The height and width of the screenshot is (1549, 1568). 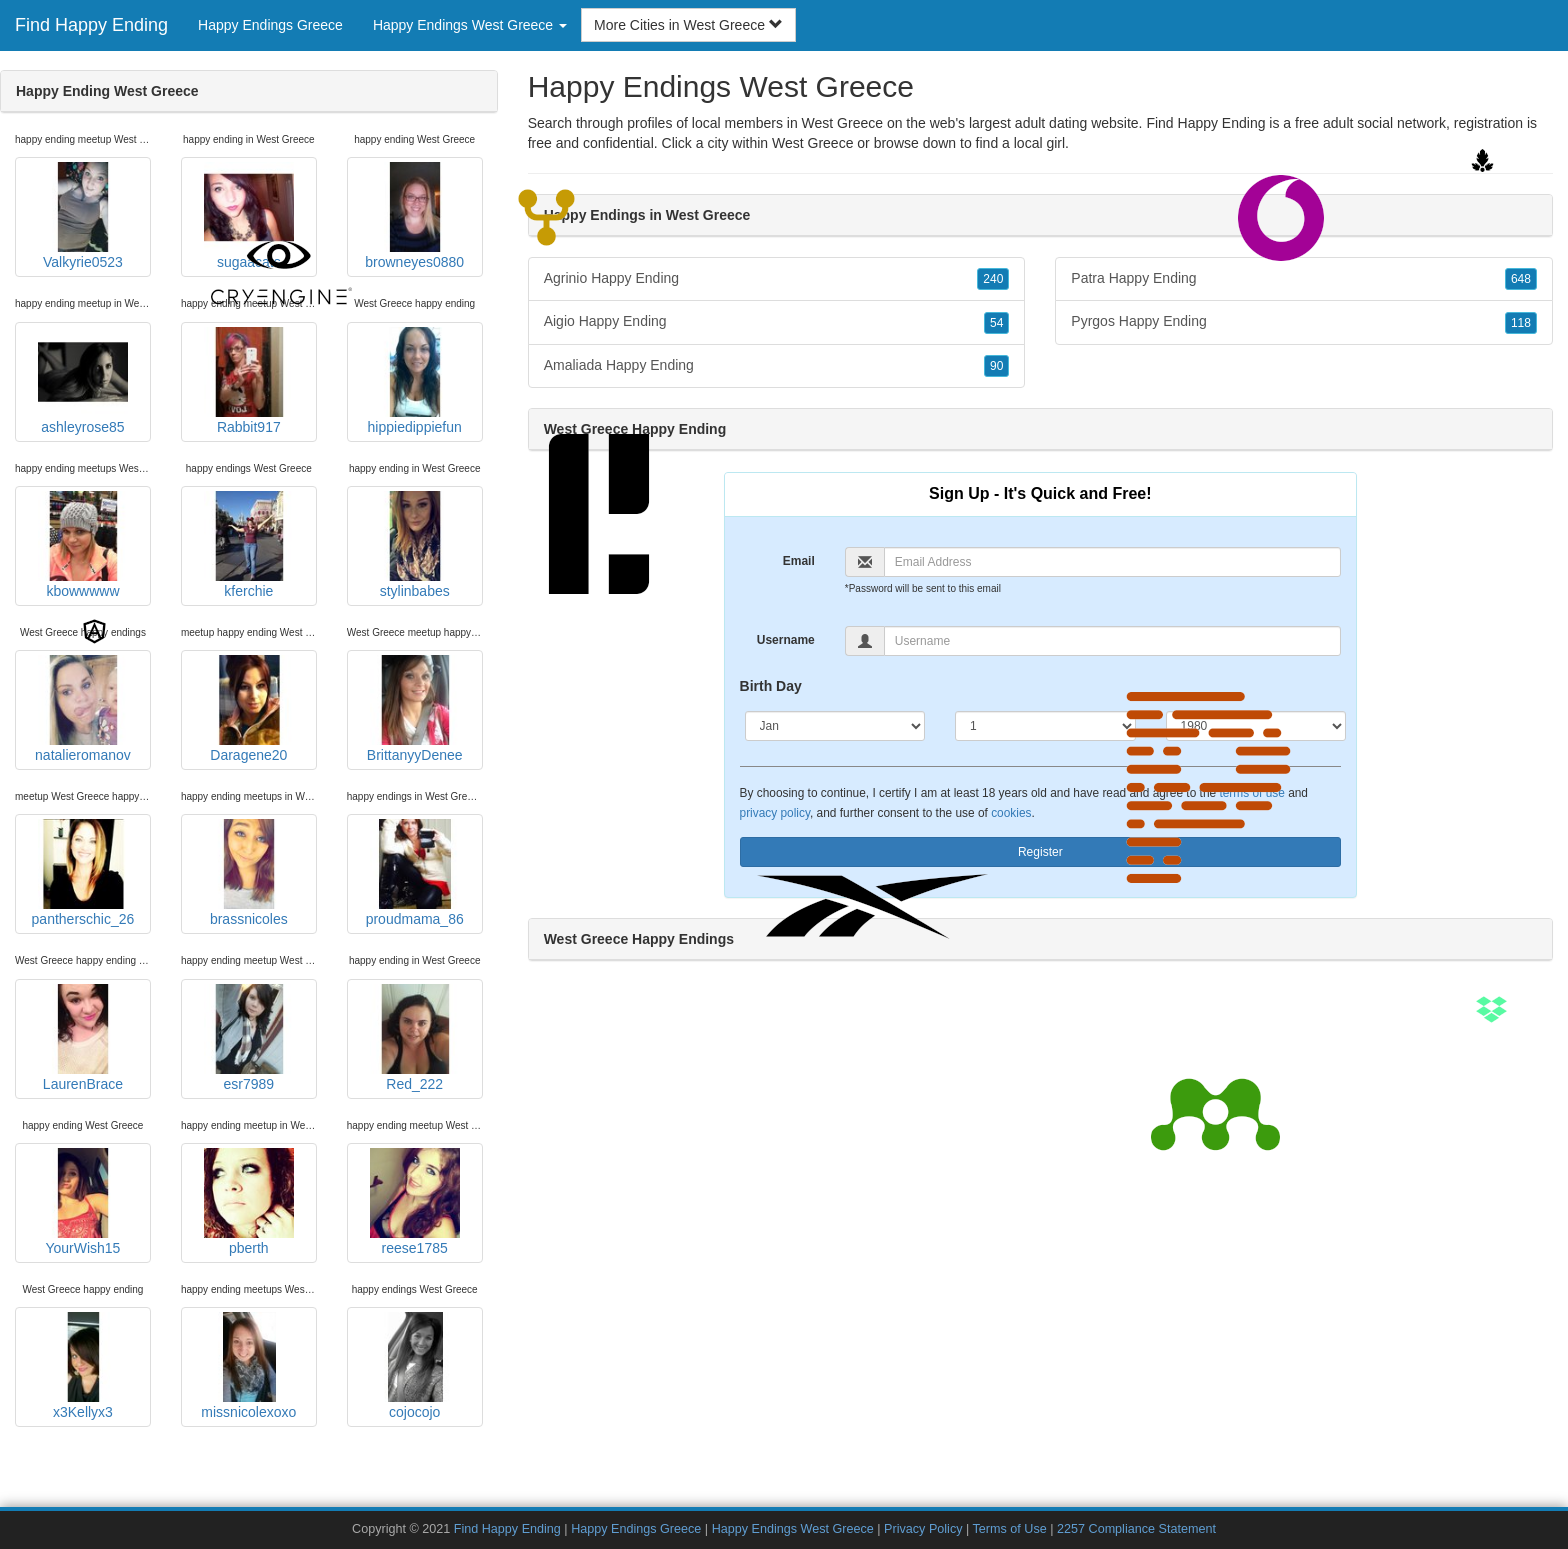 I want to click on visit the CryEngine website or documentation, so click(x=281, y=272).